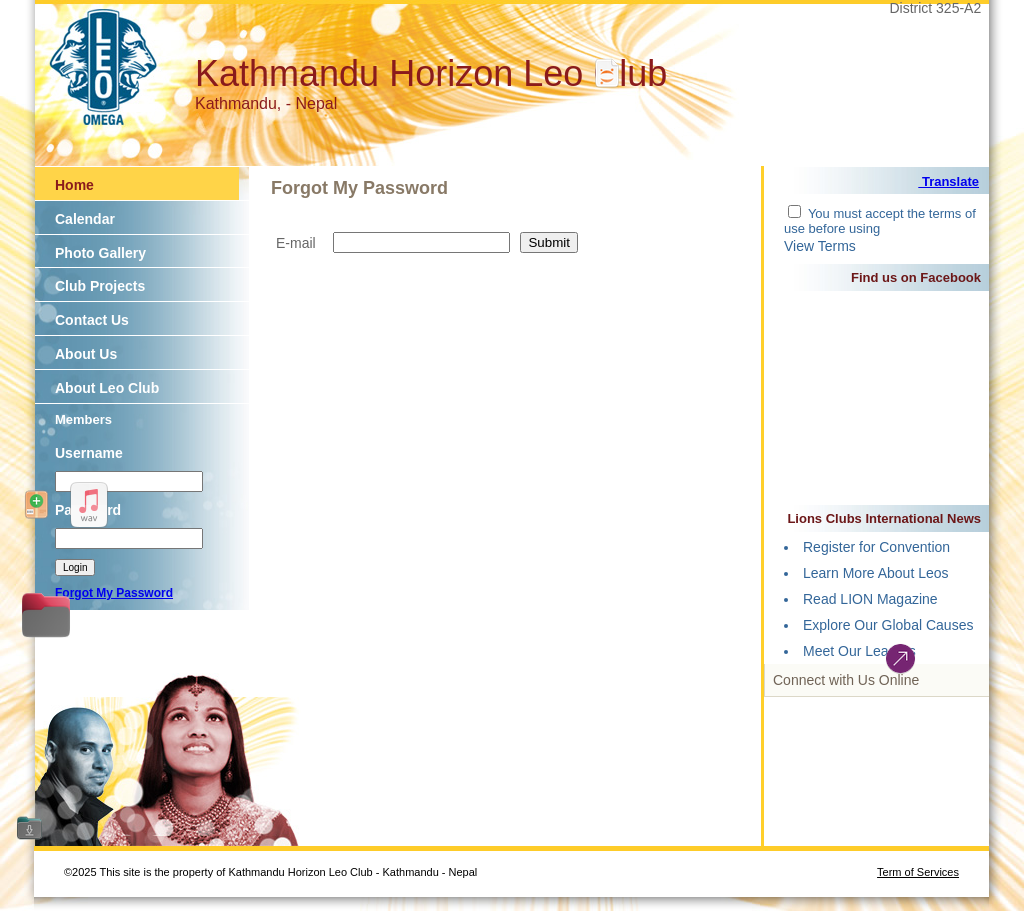  I want to click on open your downloads folder, so click(29, 827).